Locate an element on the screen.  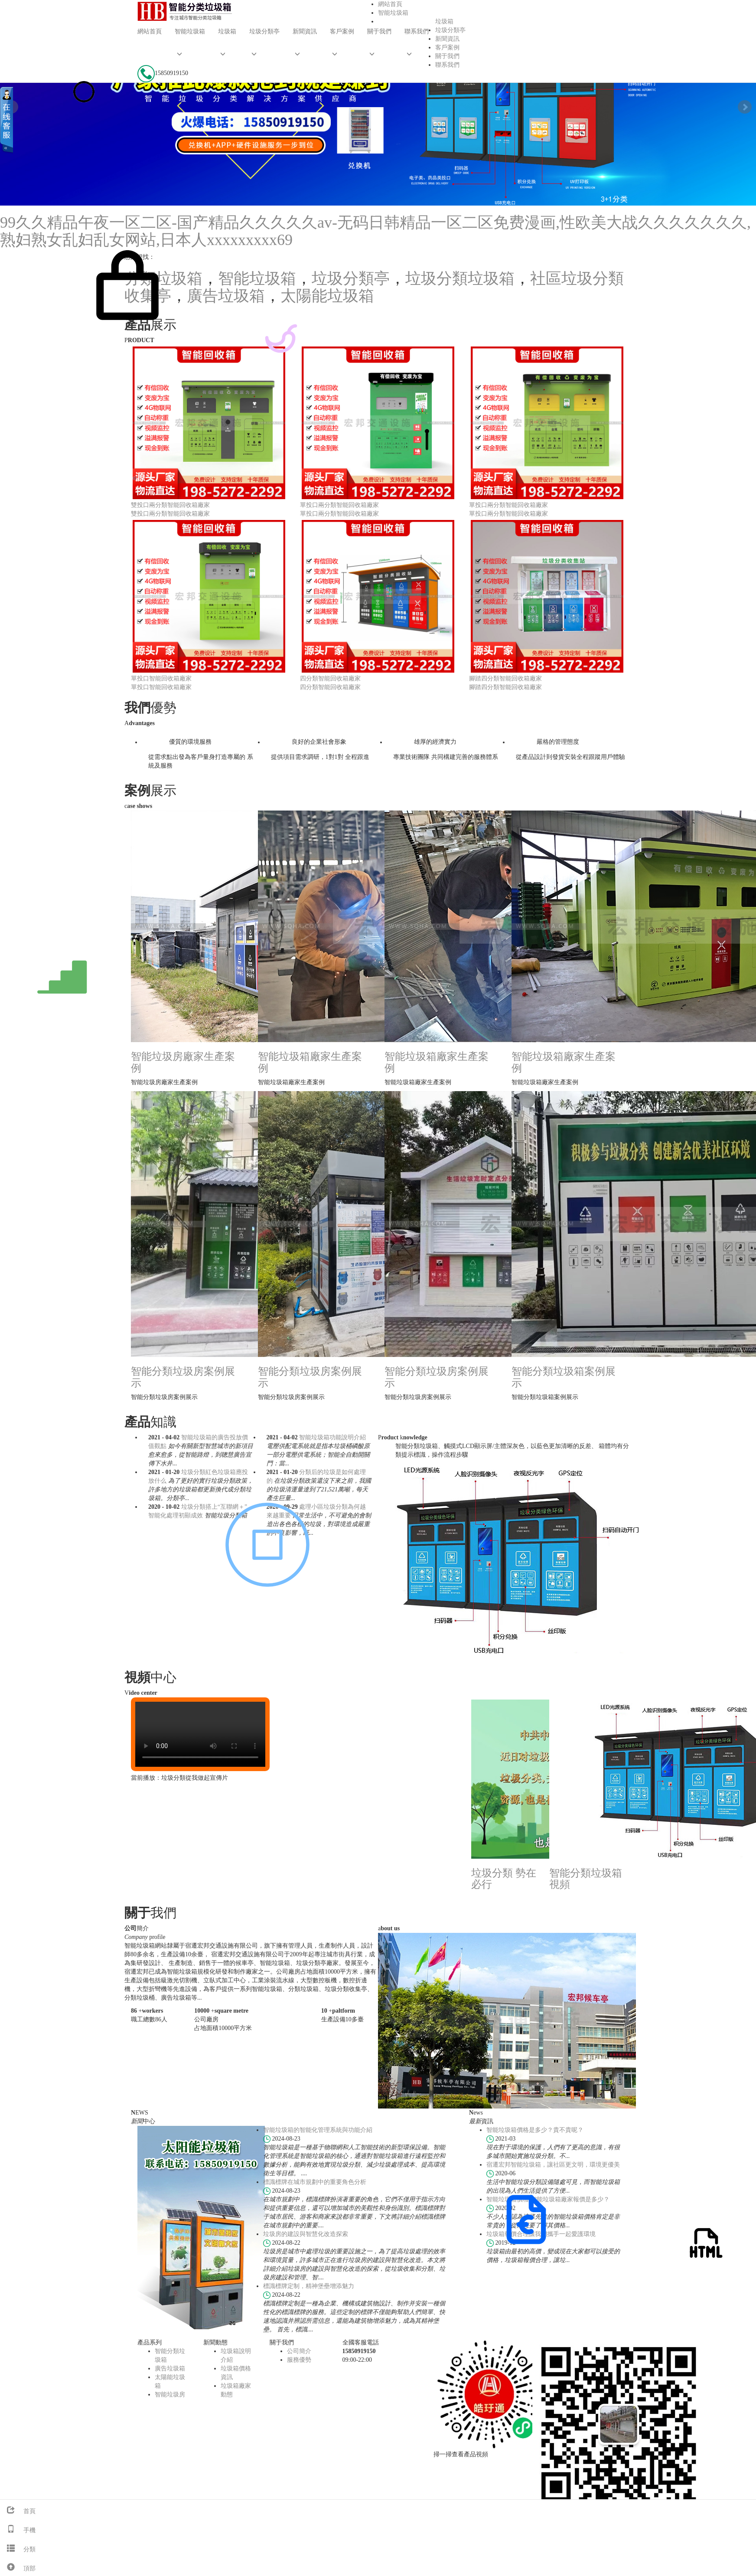
indicates 0% progress or empty state is located at coordinates (84, 92).